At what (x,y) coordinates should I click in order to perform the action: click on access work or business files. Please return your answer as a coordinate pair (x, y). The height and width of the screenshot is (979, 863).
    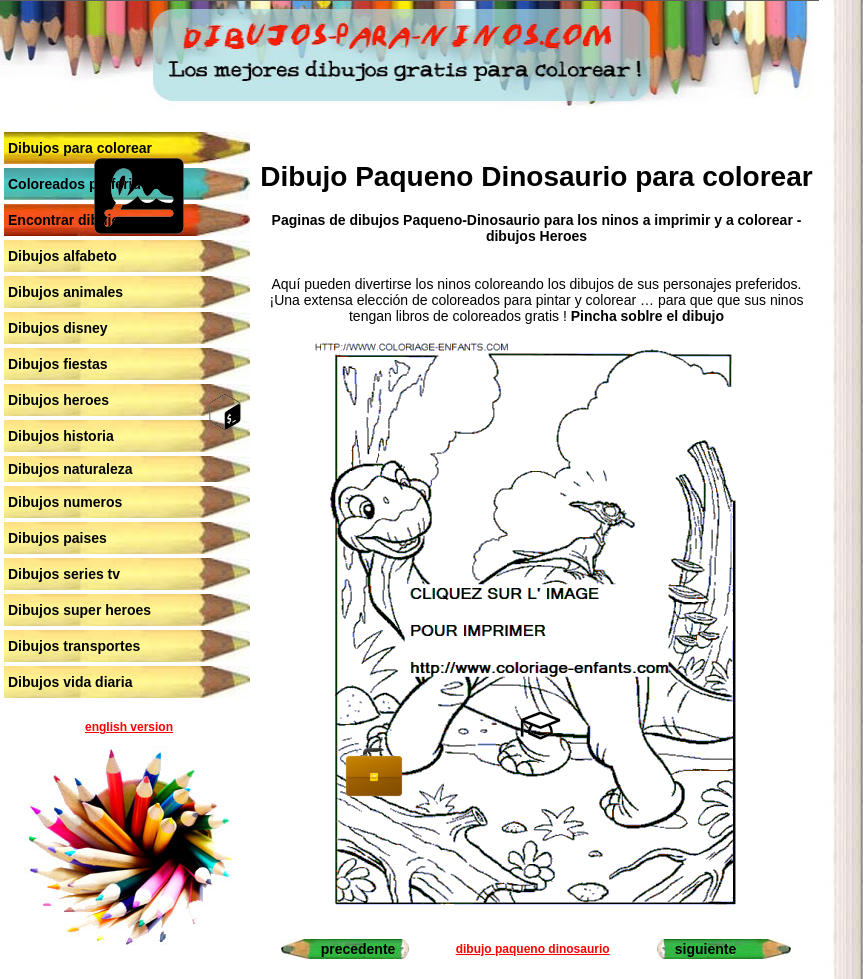
    Looking at the image, I should click on (374, 772).